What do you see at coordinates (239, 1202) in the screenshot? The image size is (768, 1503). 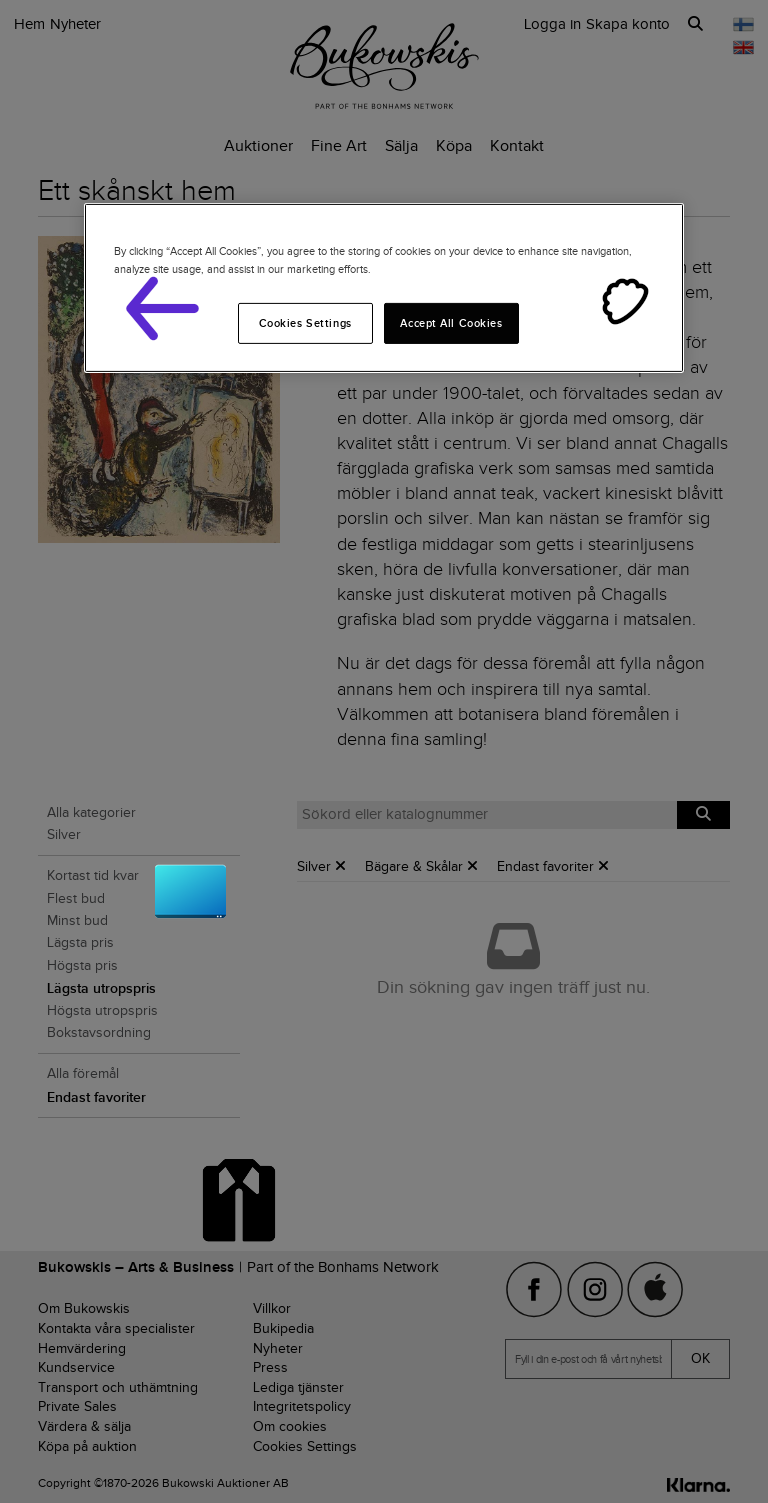 I see `view clothing or apparel items` at bounding box center [239, 1202].